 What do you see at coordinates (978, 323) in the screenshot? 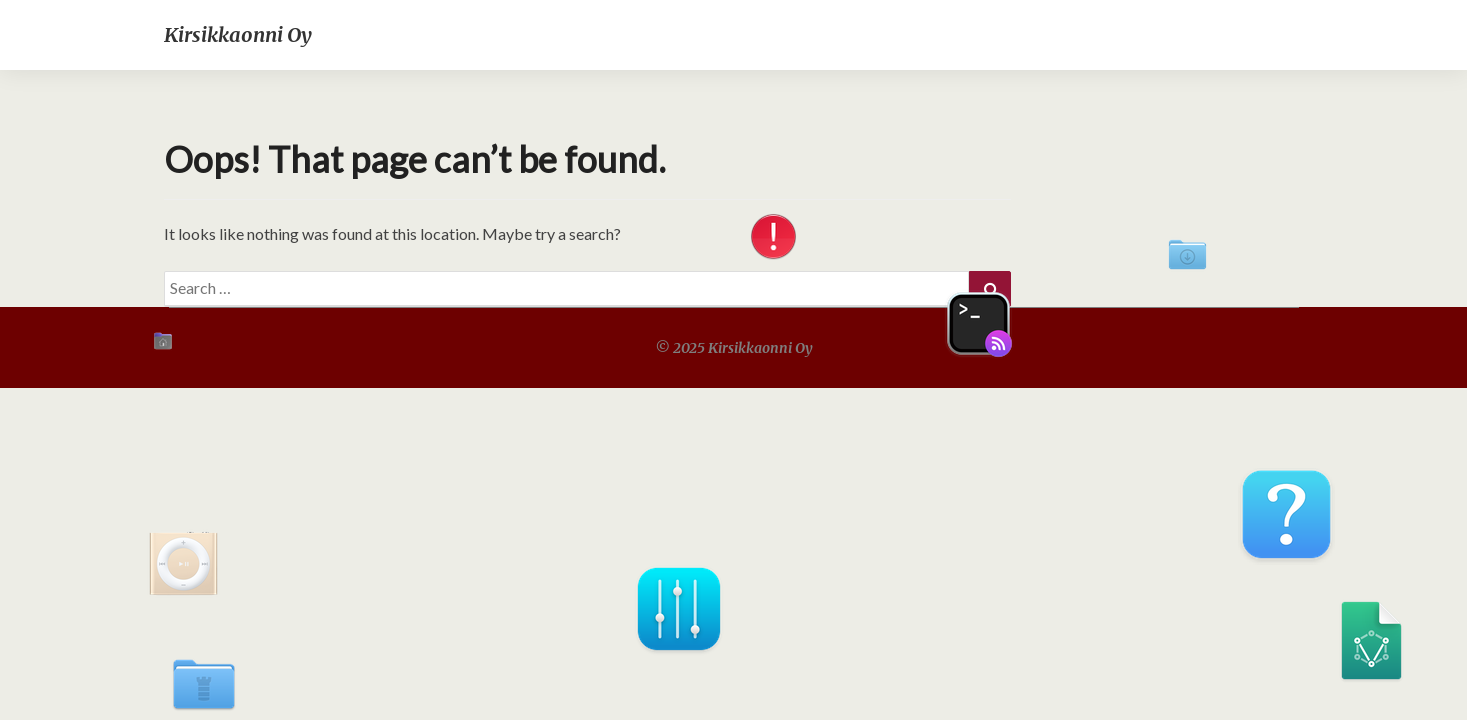
I see `open SecureCRT terminal emulator app` at bounding box center [978, 323].